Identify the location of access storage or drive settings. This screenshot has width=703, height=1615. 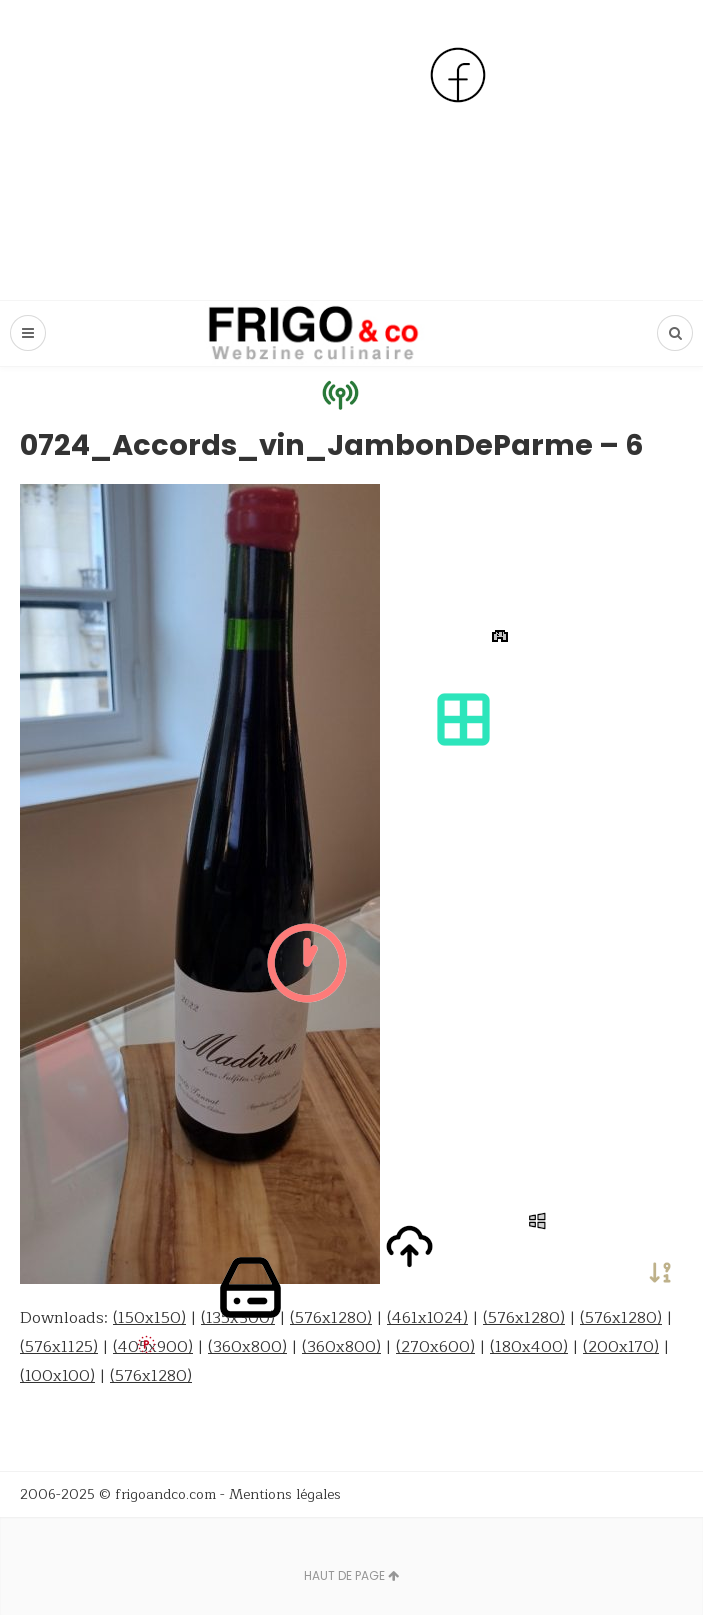
(250, 1287).